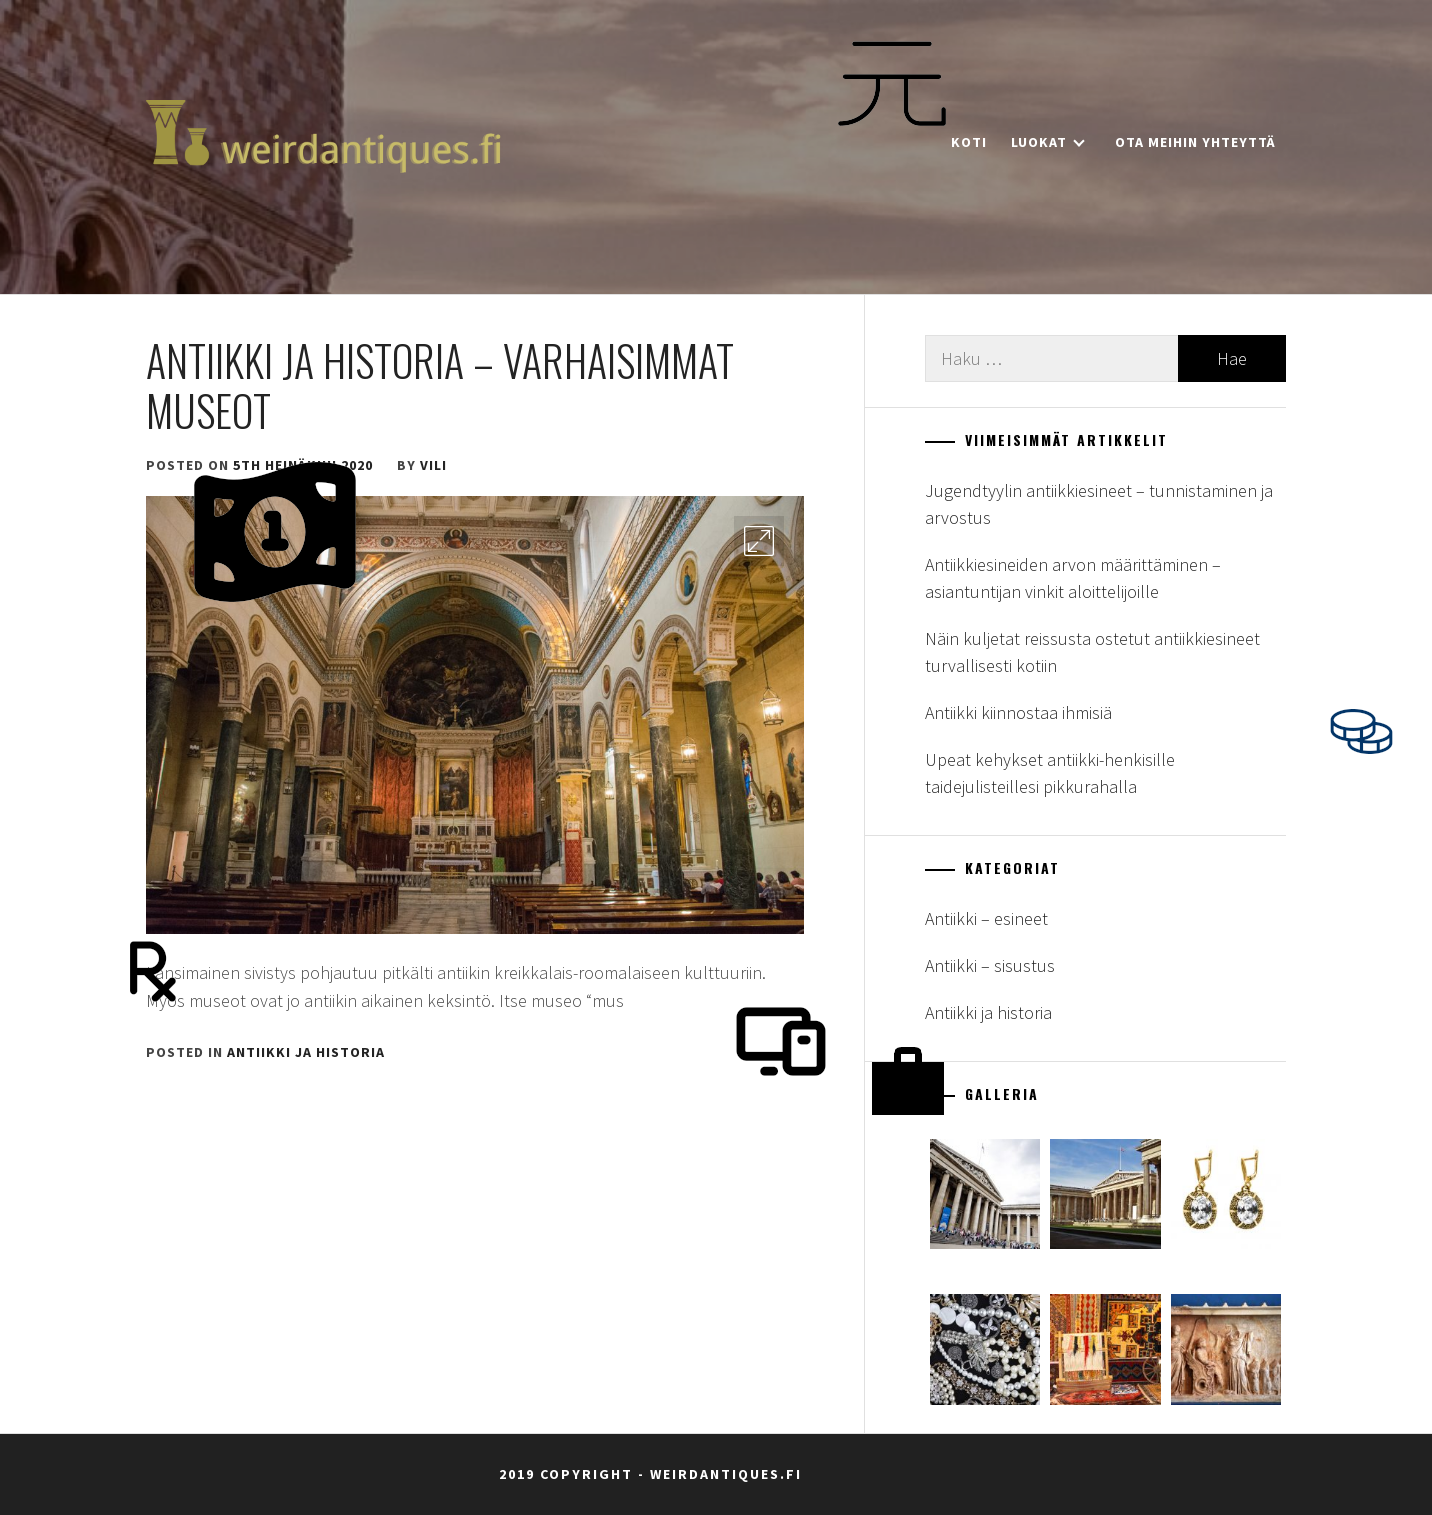 This screenshot has width=1432, height=1515. What do you see at coordinates (1361, 731) in the screenshot?
I see `view your coin balance or currency` at bounding box center [1361, 731].